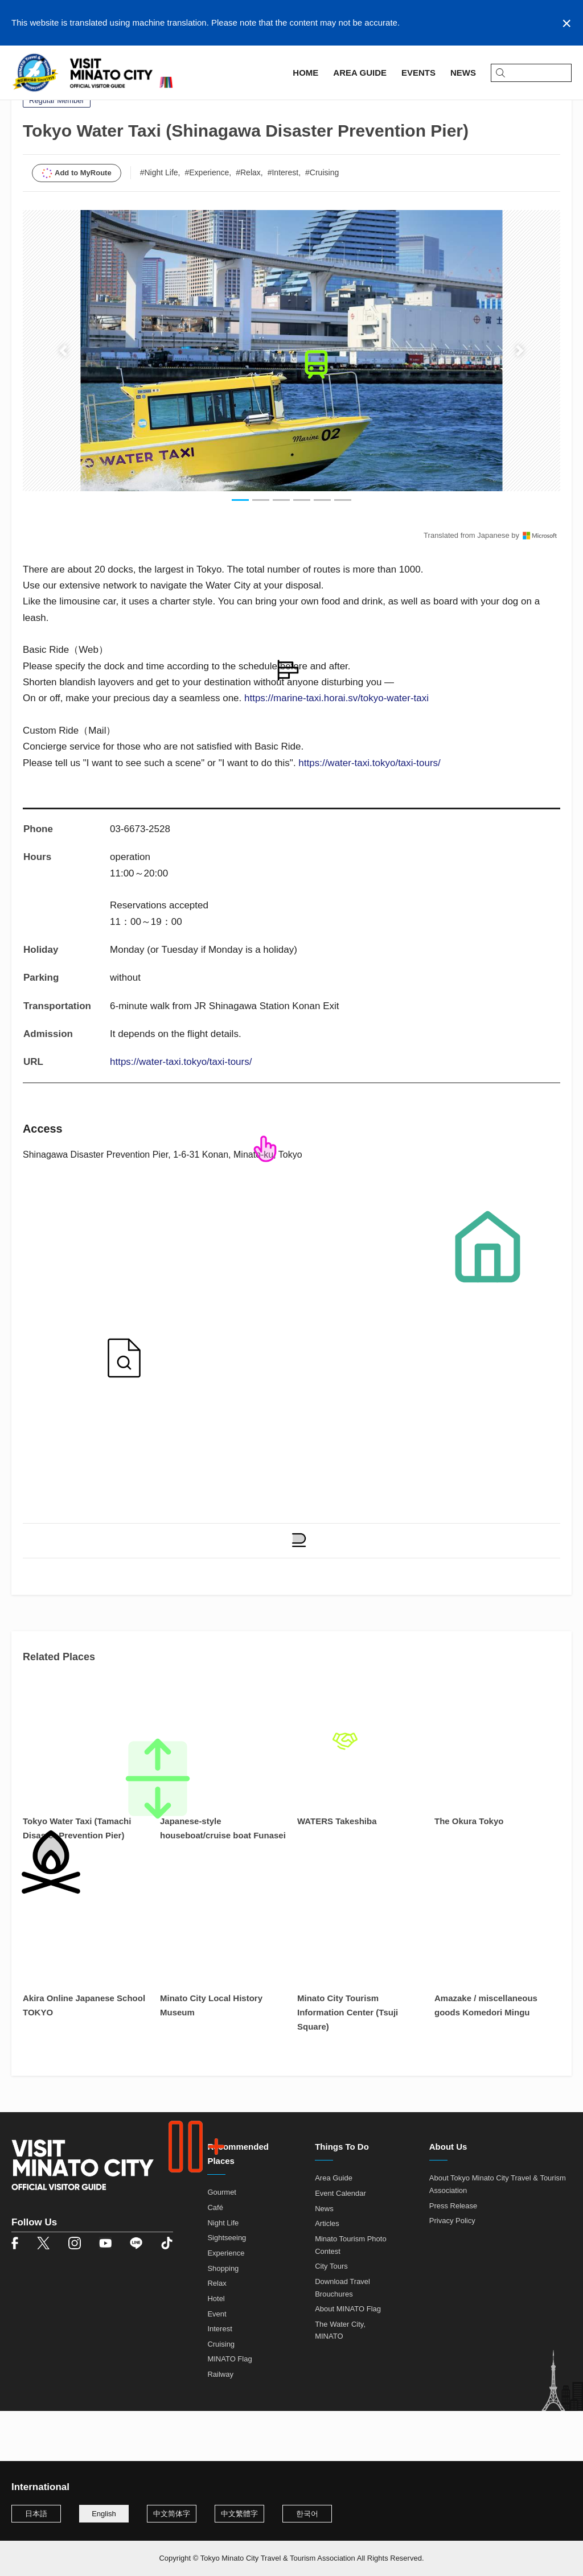  Describe the element at coordinates (487, 1246) in the screenshot. I see `navigate to the home screen` at that location.